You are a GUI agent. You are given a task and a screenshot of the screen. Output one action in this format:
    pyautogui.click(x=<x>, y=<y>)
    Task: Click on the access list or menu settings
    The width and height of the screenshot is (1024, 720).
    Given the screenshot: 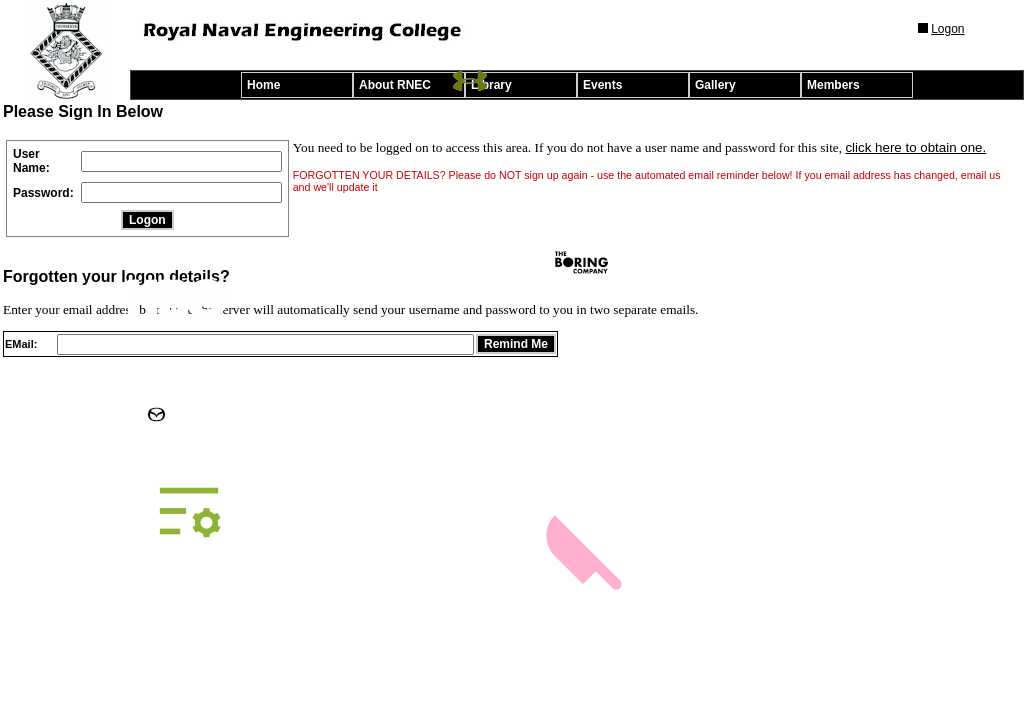 What is the action you would take?
    pyautogui.click(x=189, y=511)
    